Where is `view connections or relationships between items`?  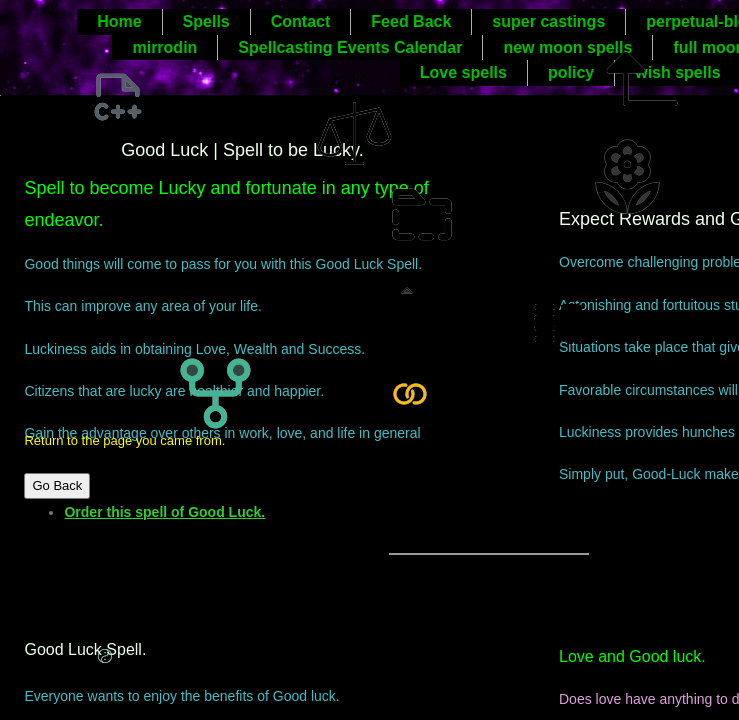 view connections or relationships between items is located at coordinates (410, 394).